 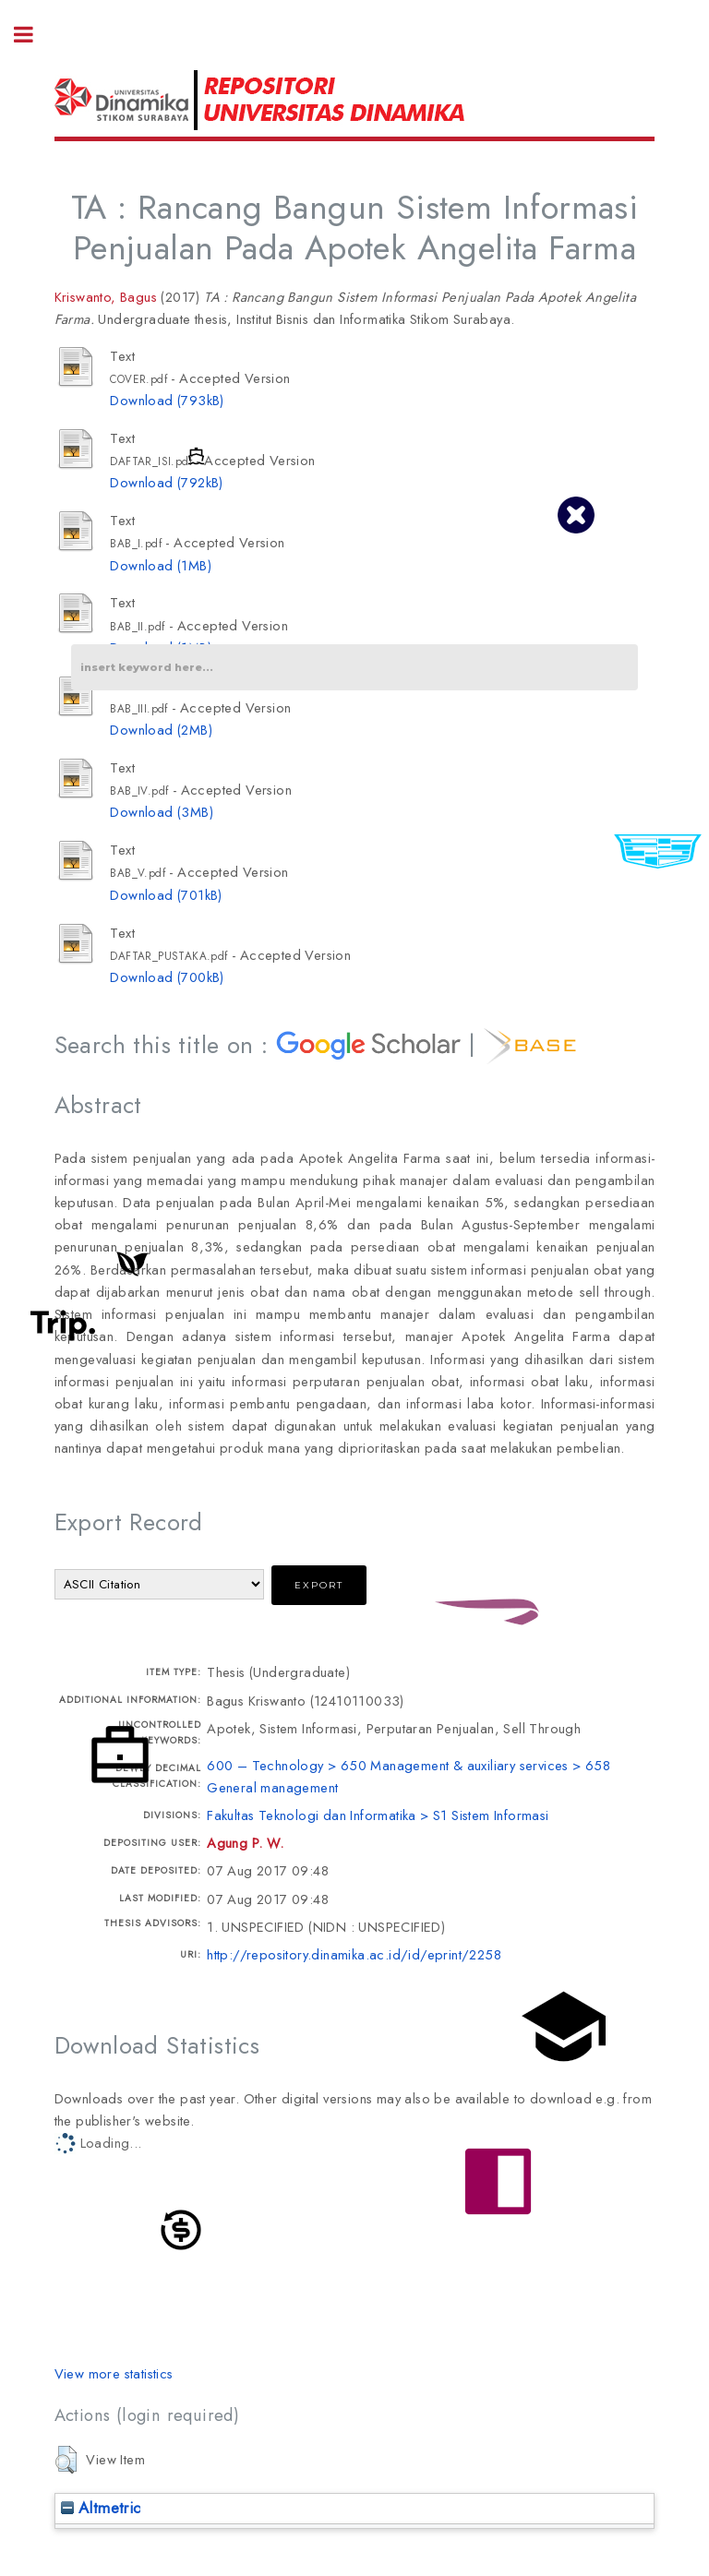 I want to click on visit the iFixit website for repair guides, so click(x=576, y=515).